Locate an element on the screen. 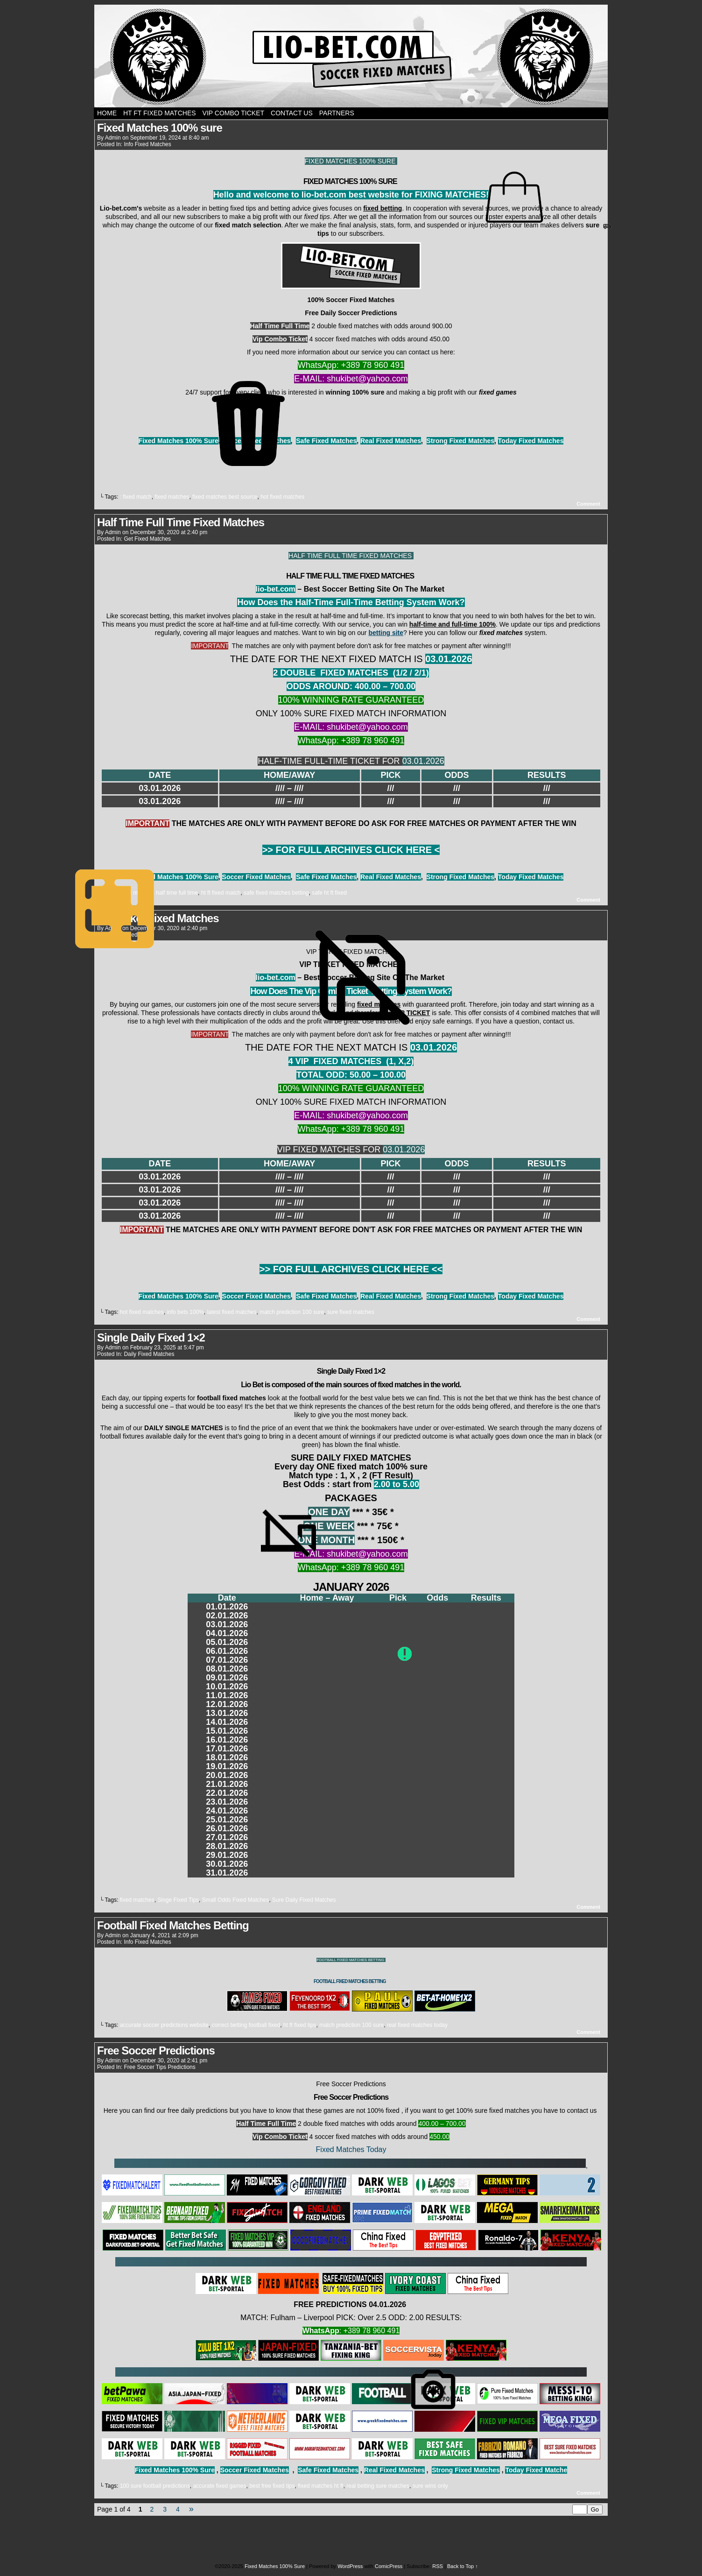  access shopping bag or cart is located at coordinates (514, 200).